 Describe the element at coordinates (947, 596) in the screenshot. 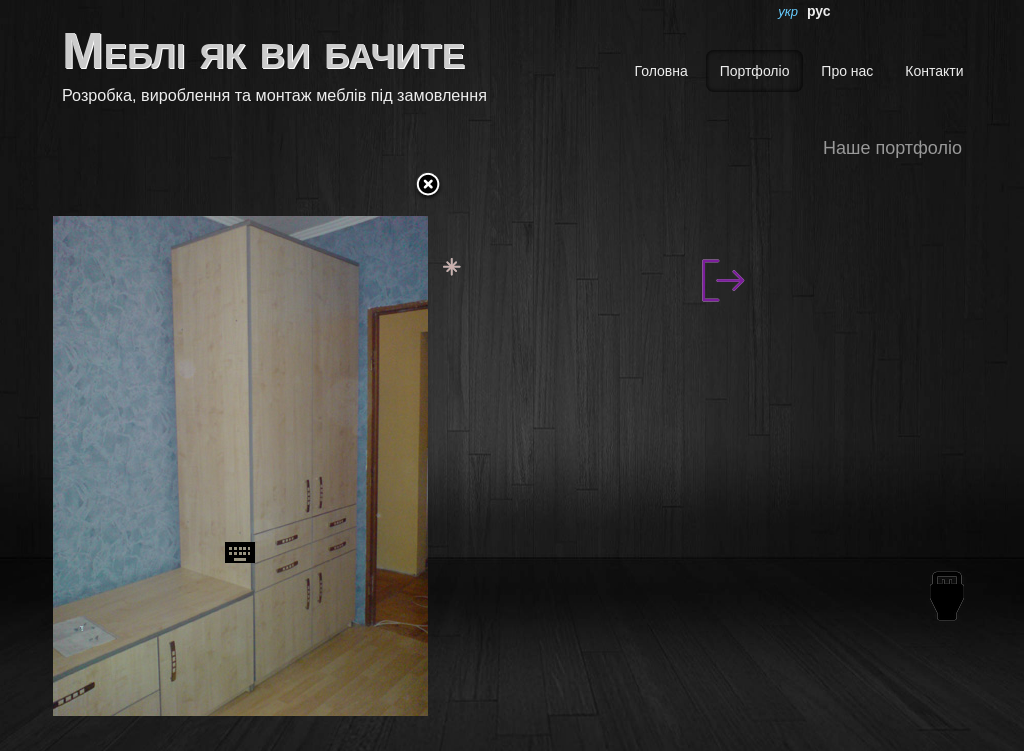

I see `configure HDMI input settings` at that location.